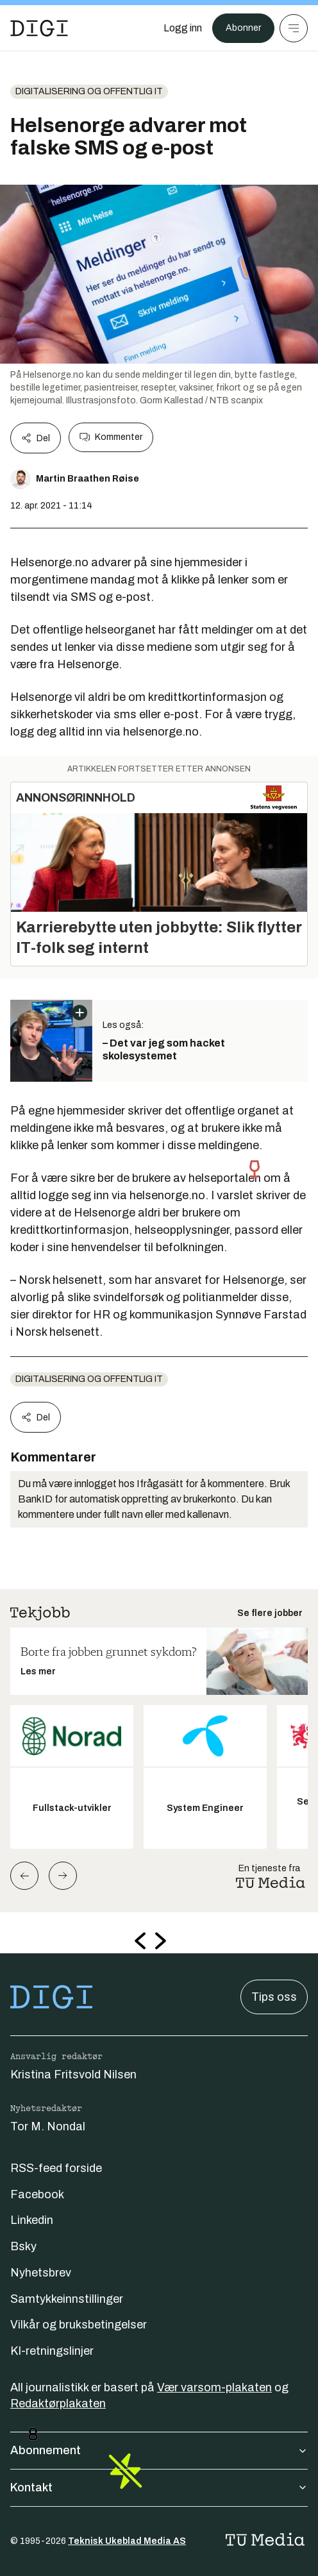 The width and height of the screenshot is (318, 2576). I want to click on fulcrum app logo, so click(186, 880).